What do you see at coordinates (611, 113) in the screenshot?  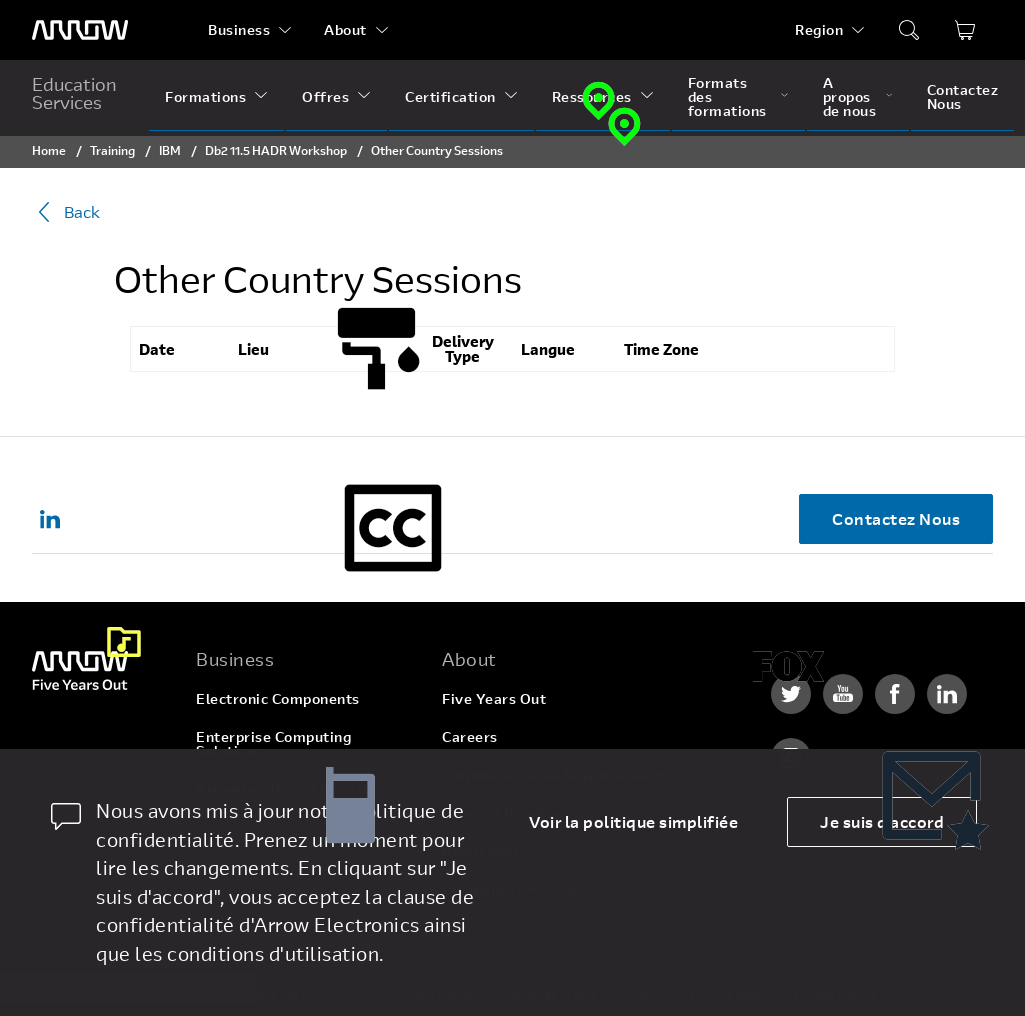 I see `measure distance between two locations` at bounding box center [611, 113].